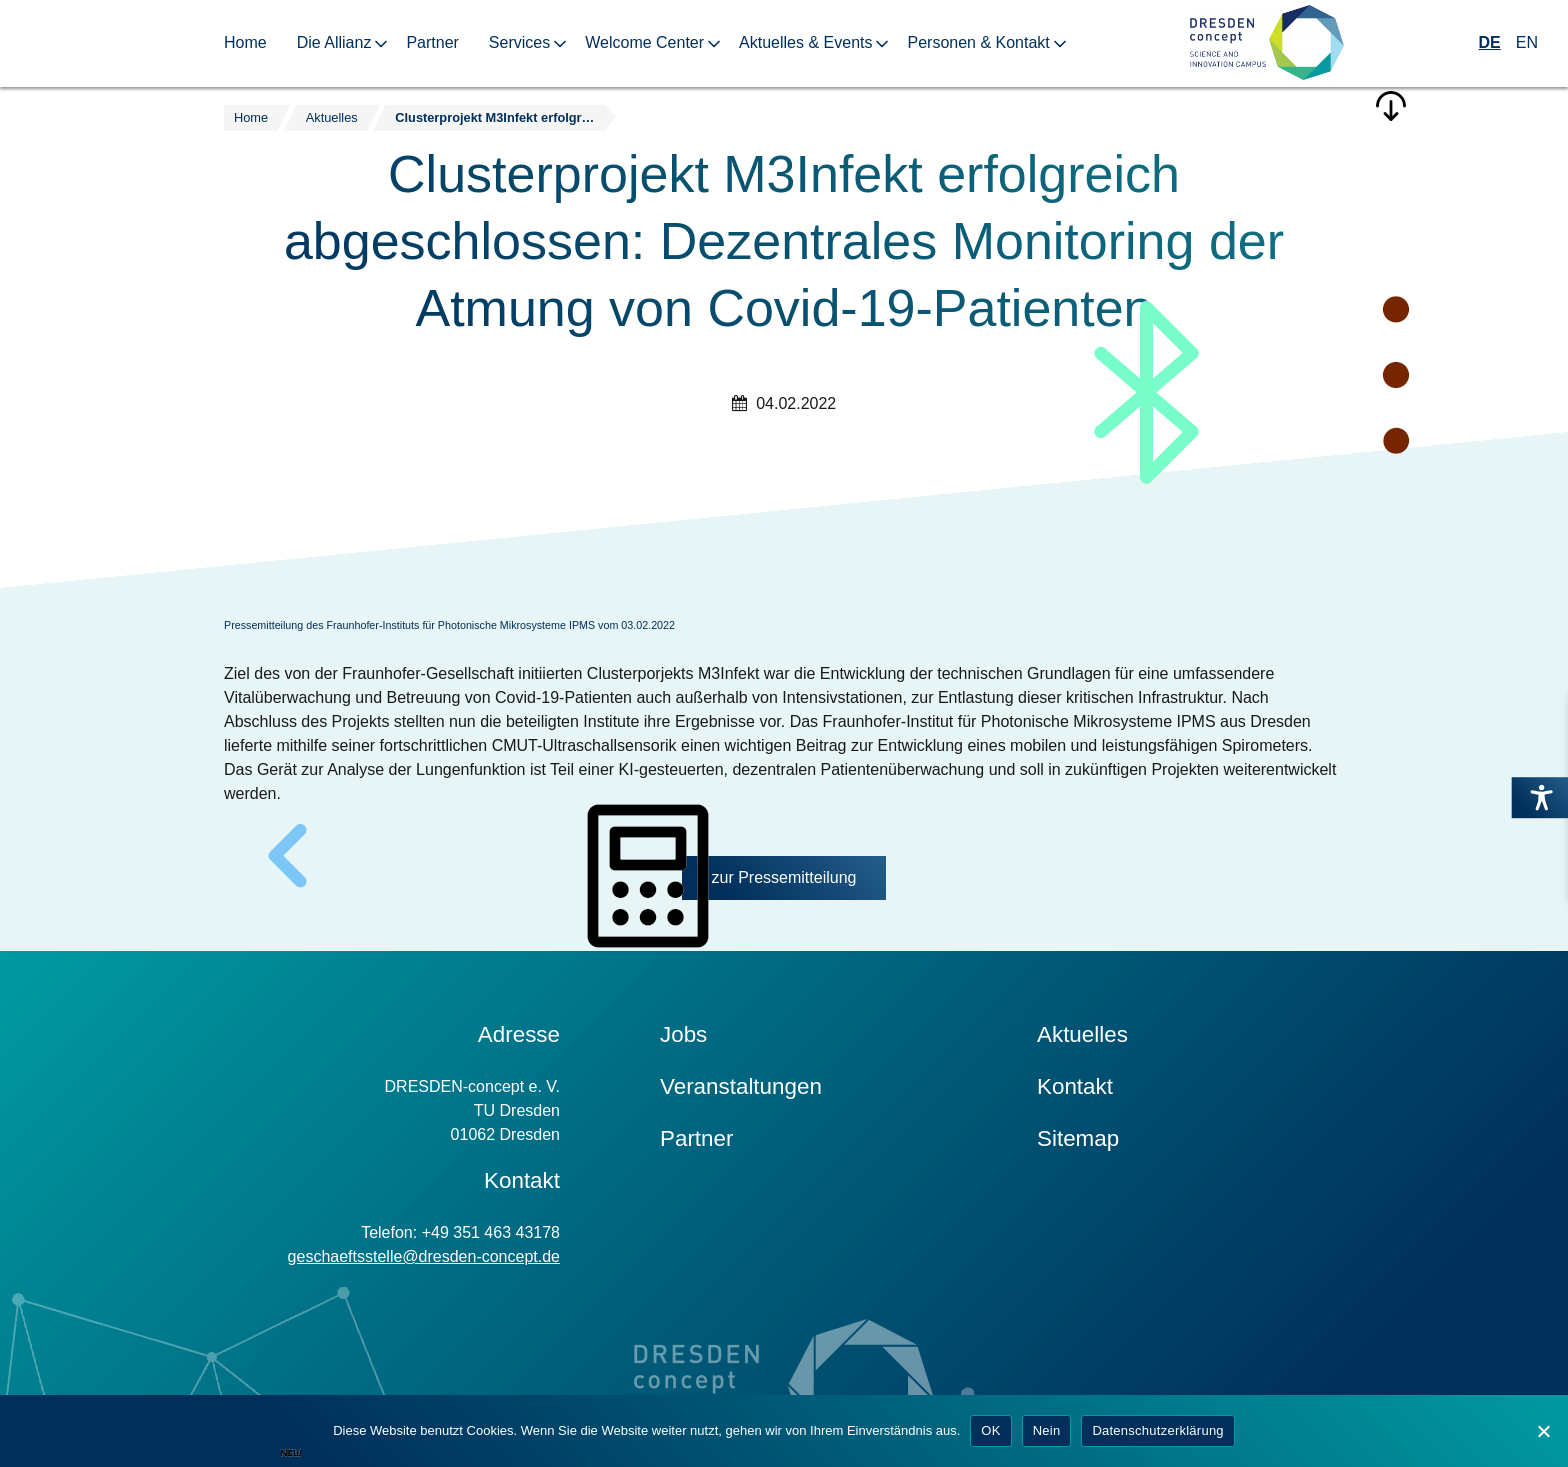 The width and height of the screenshot is (1568, 1467). Describe the element at coordinates (1396, 375) in the screenshot. I see `open additional options menu` at that location.